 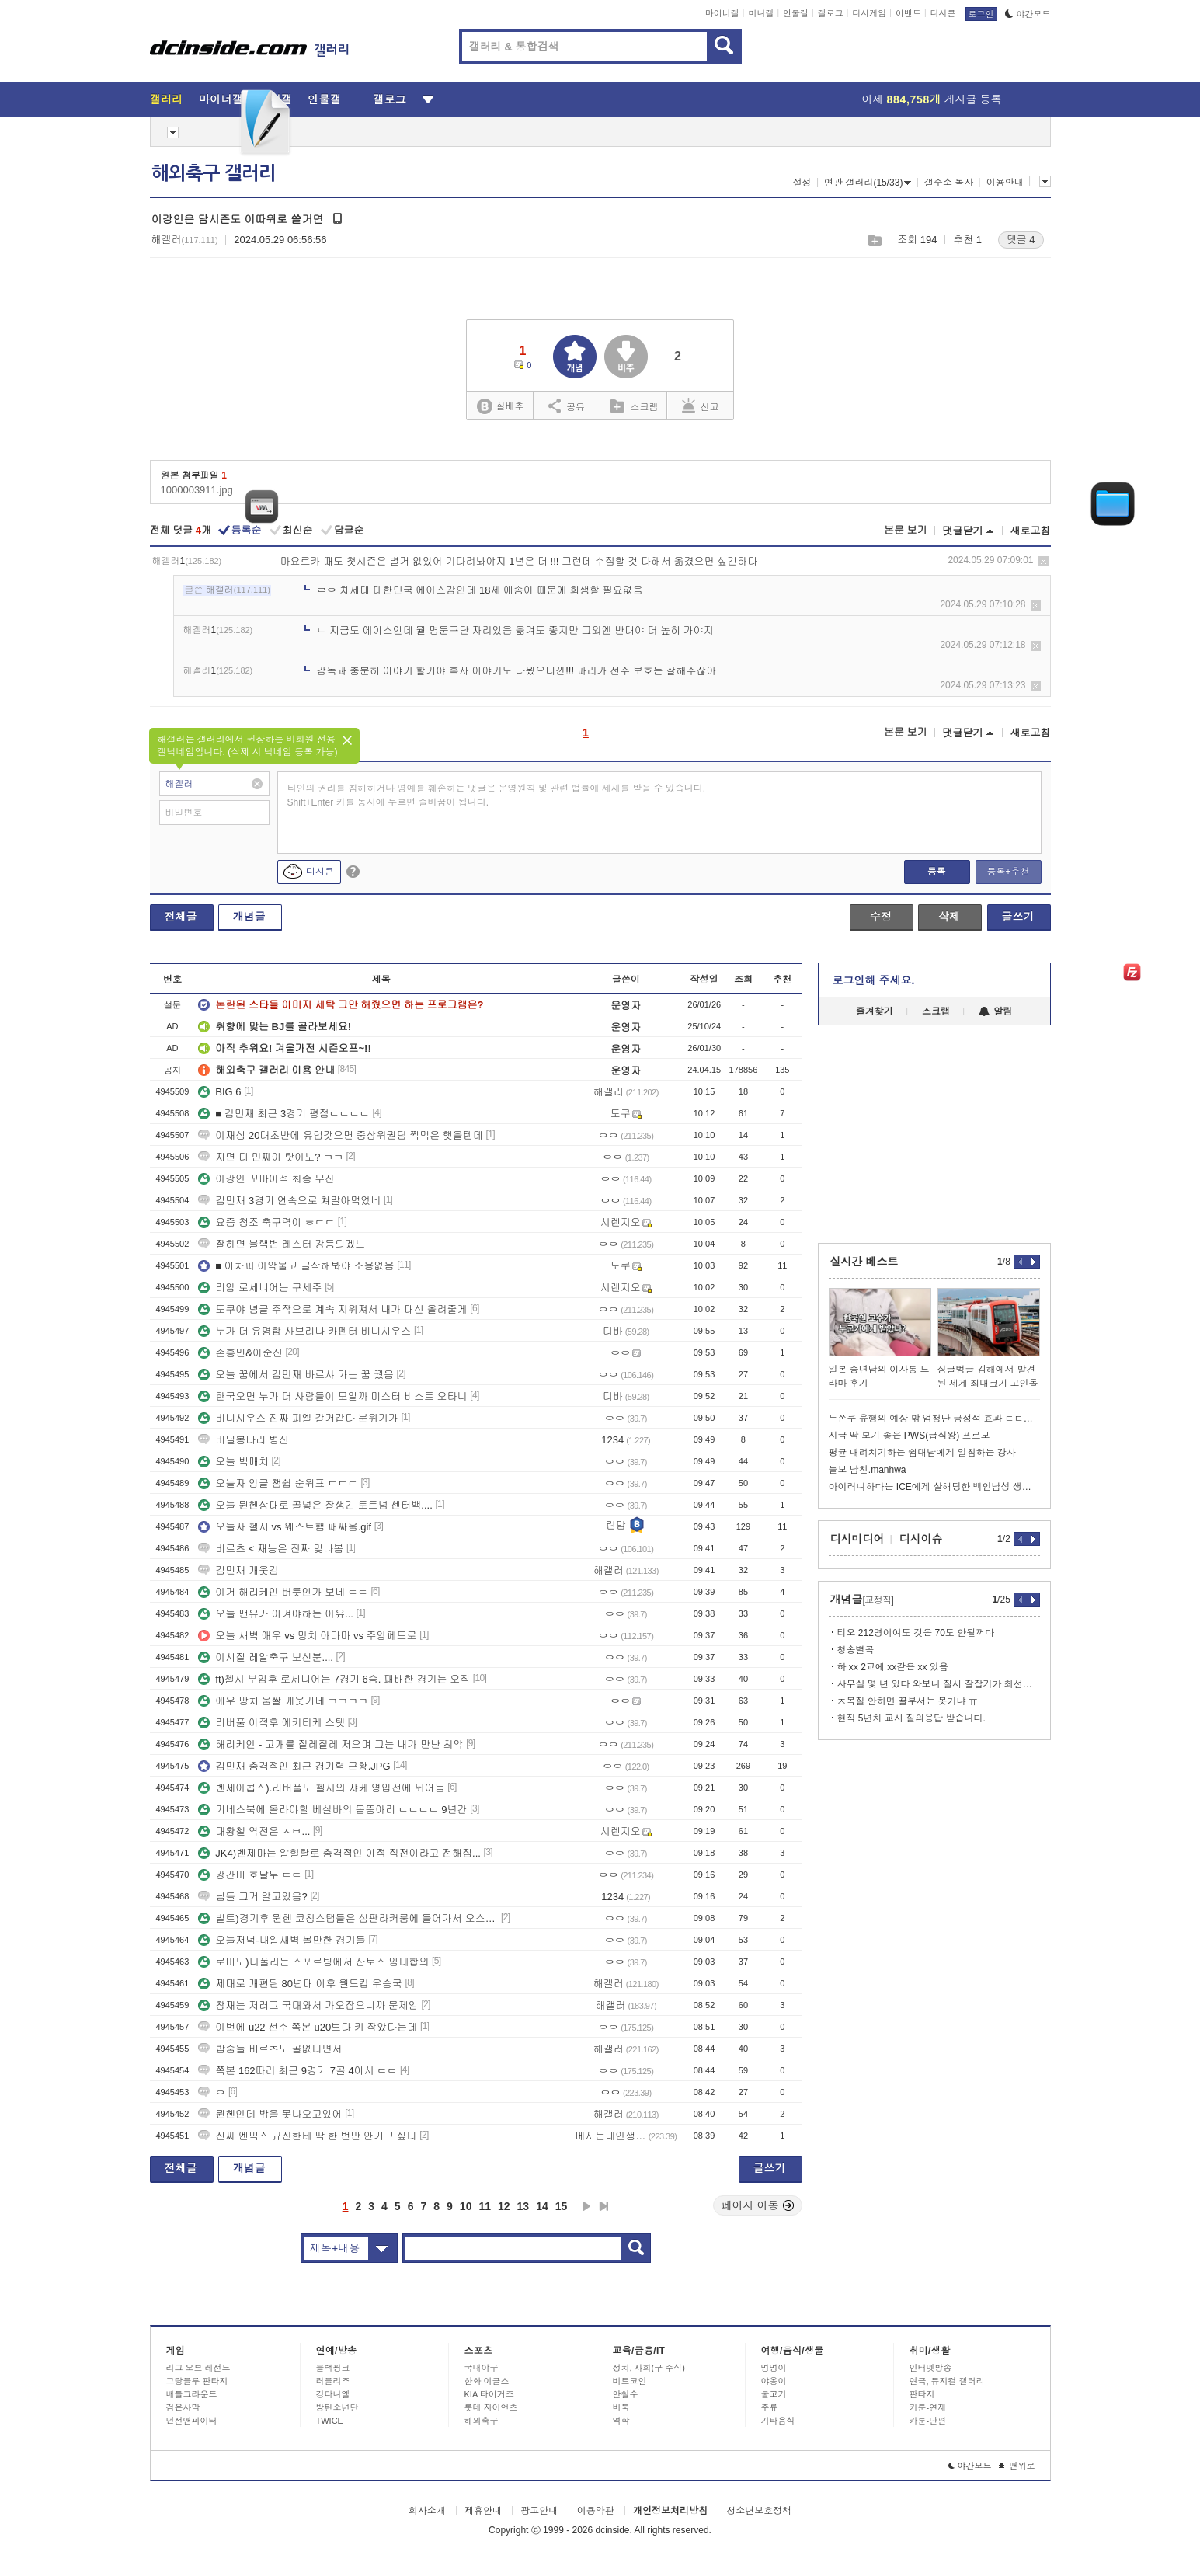 What do you see at coordinates (1132, 972) in the screenshot?
I see `open FileZilla FTP client` at bounding box center [1132, 972].